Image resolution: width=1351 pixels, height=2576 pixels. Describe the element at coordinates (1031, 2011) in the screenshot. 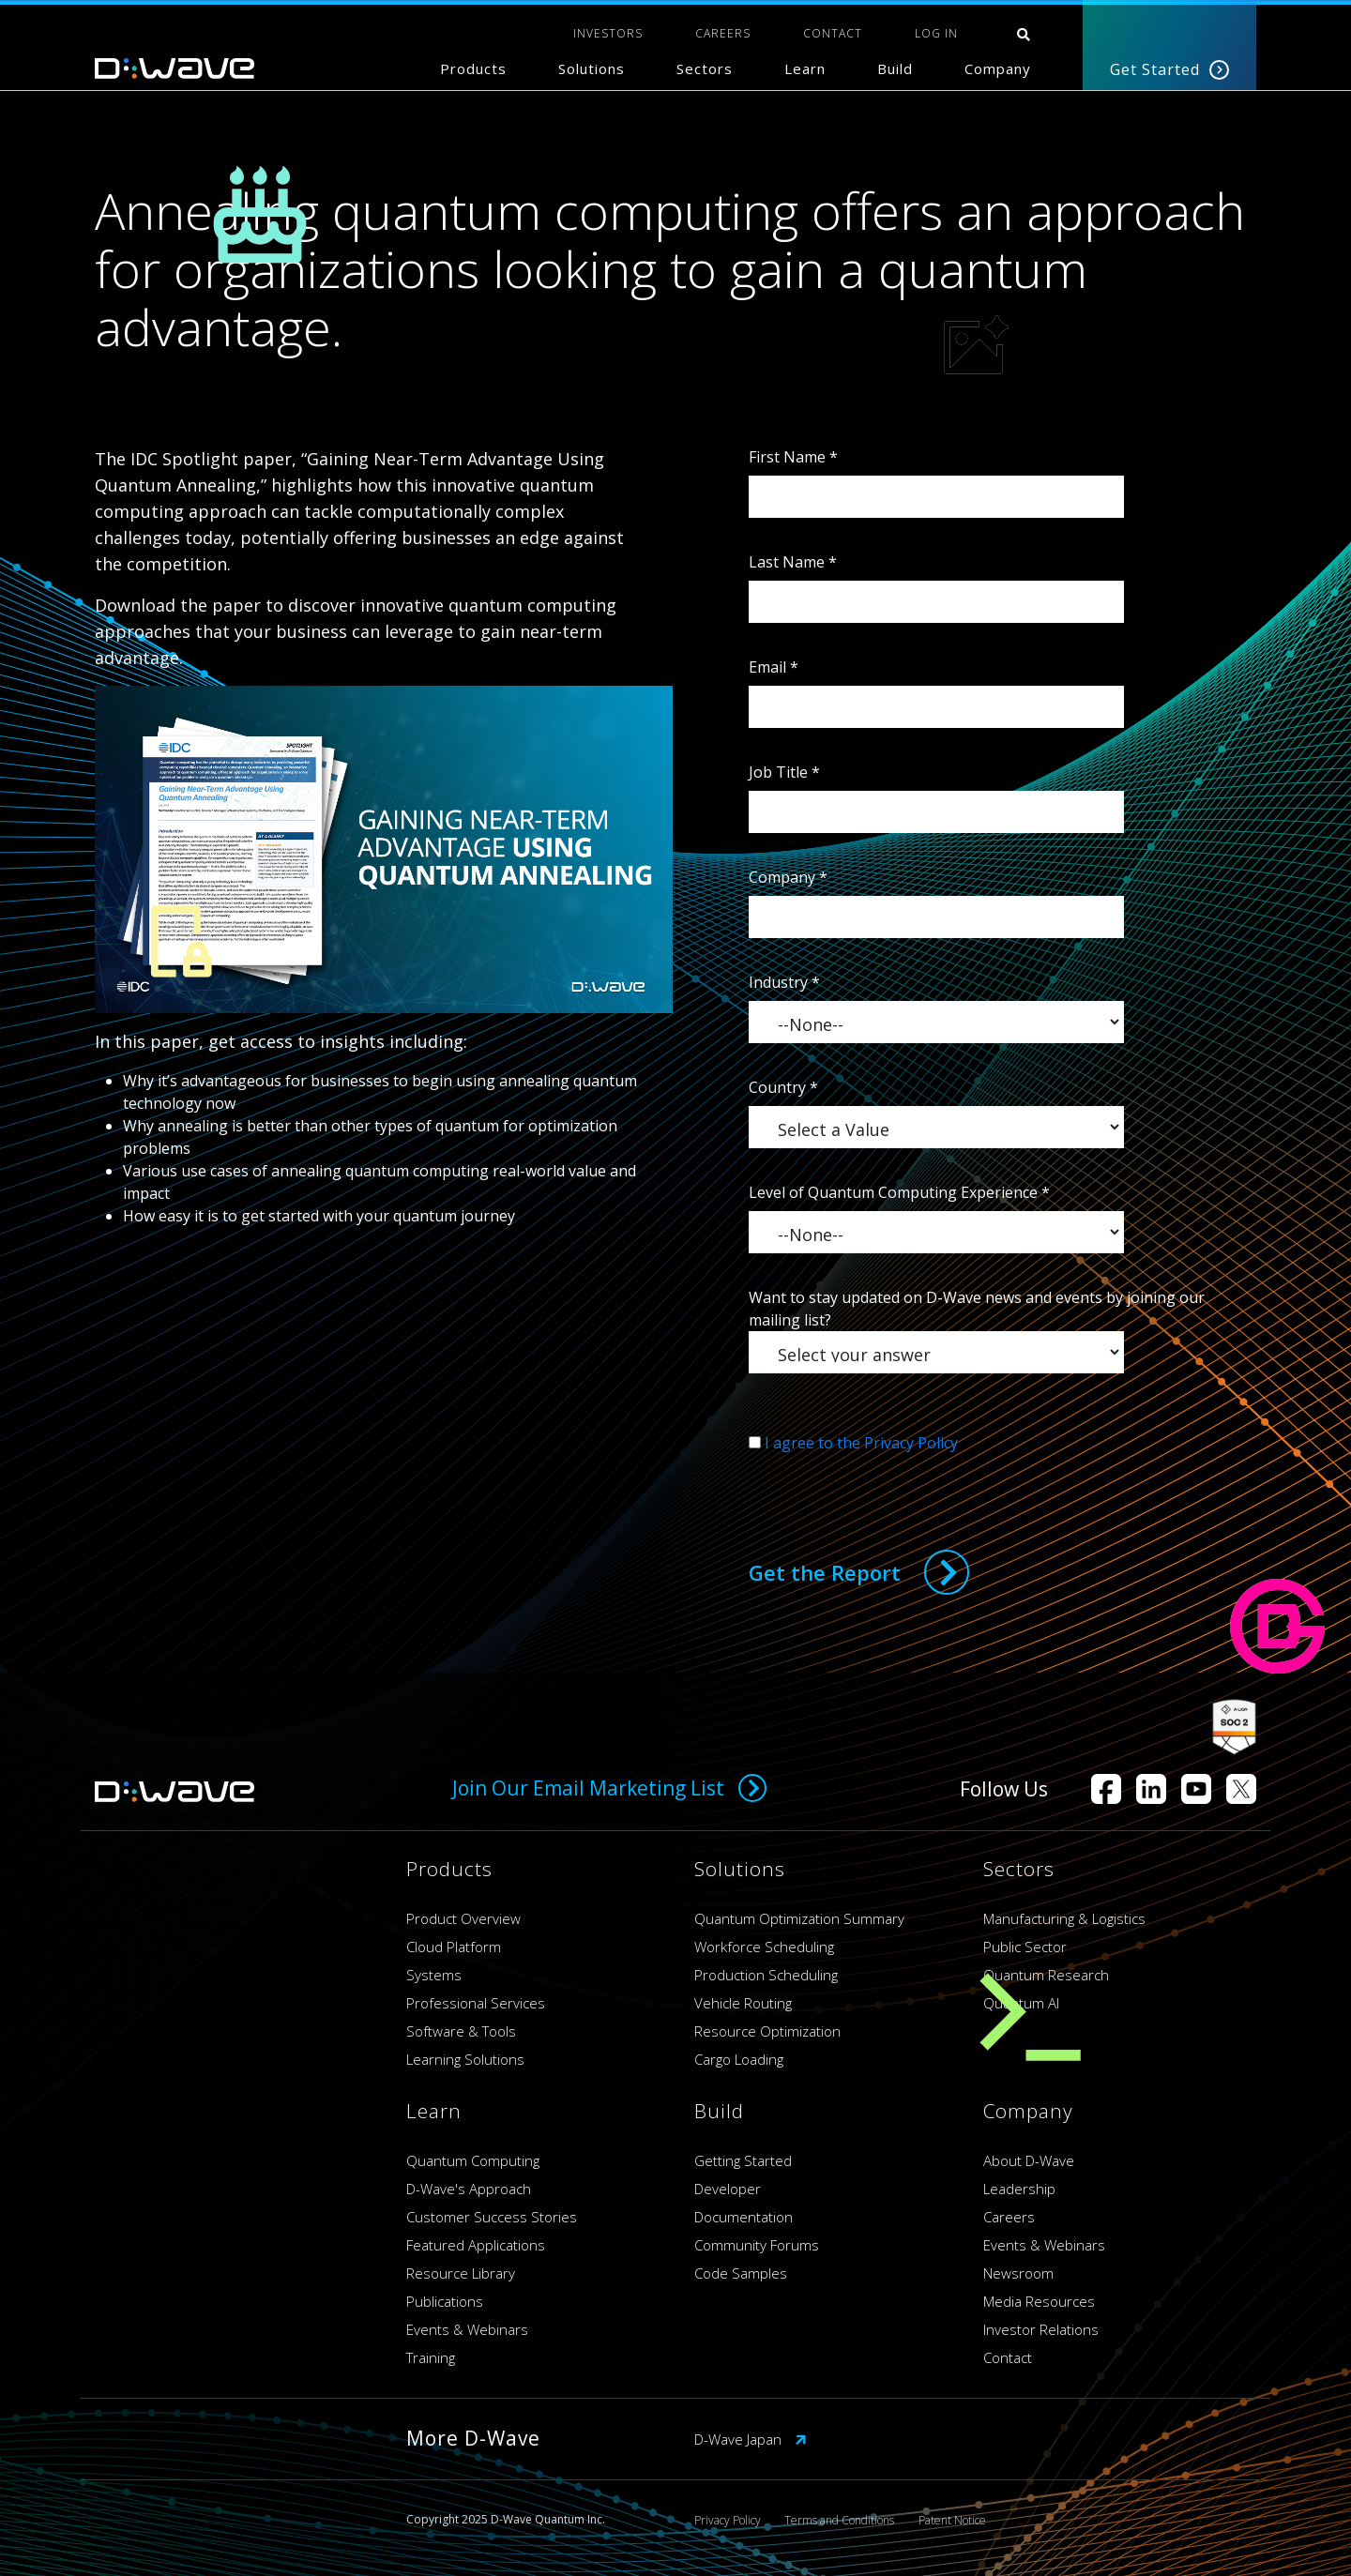

I see `open command line interface` at that location.